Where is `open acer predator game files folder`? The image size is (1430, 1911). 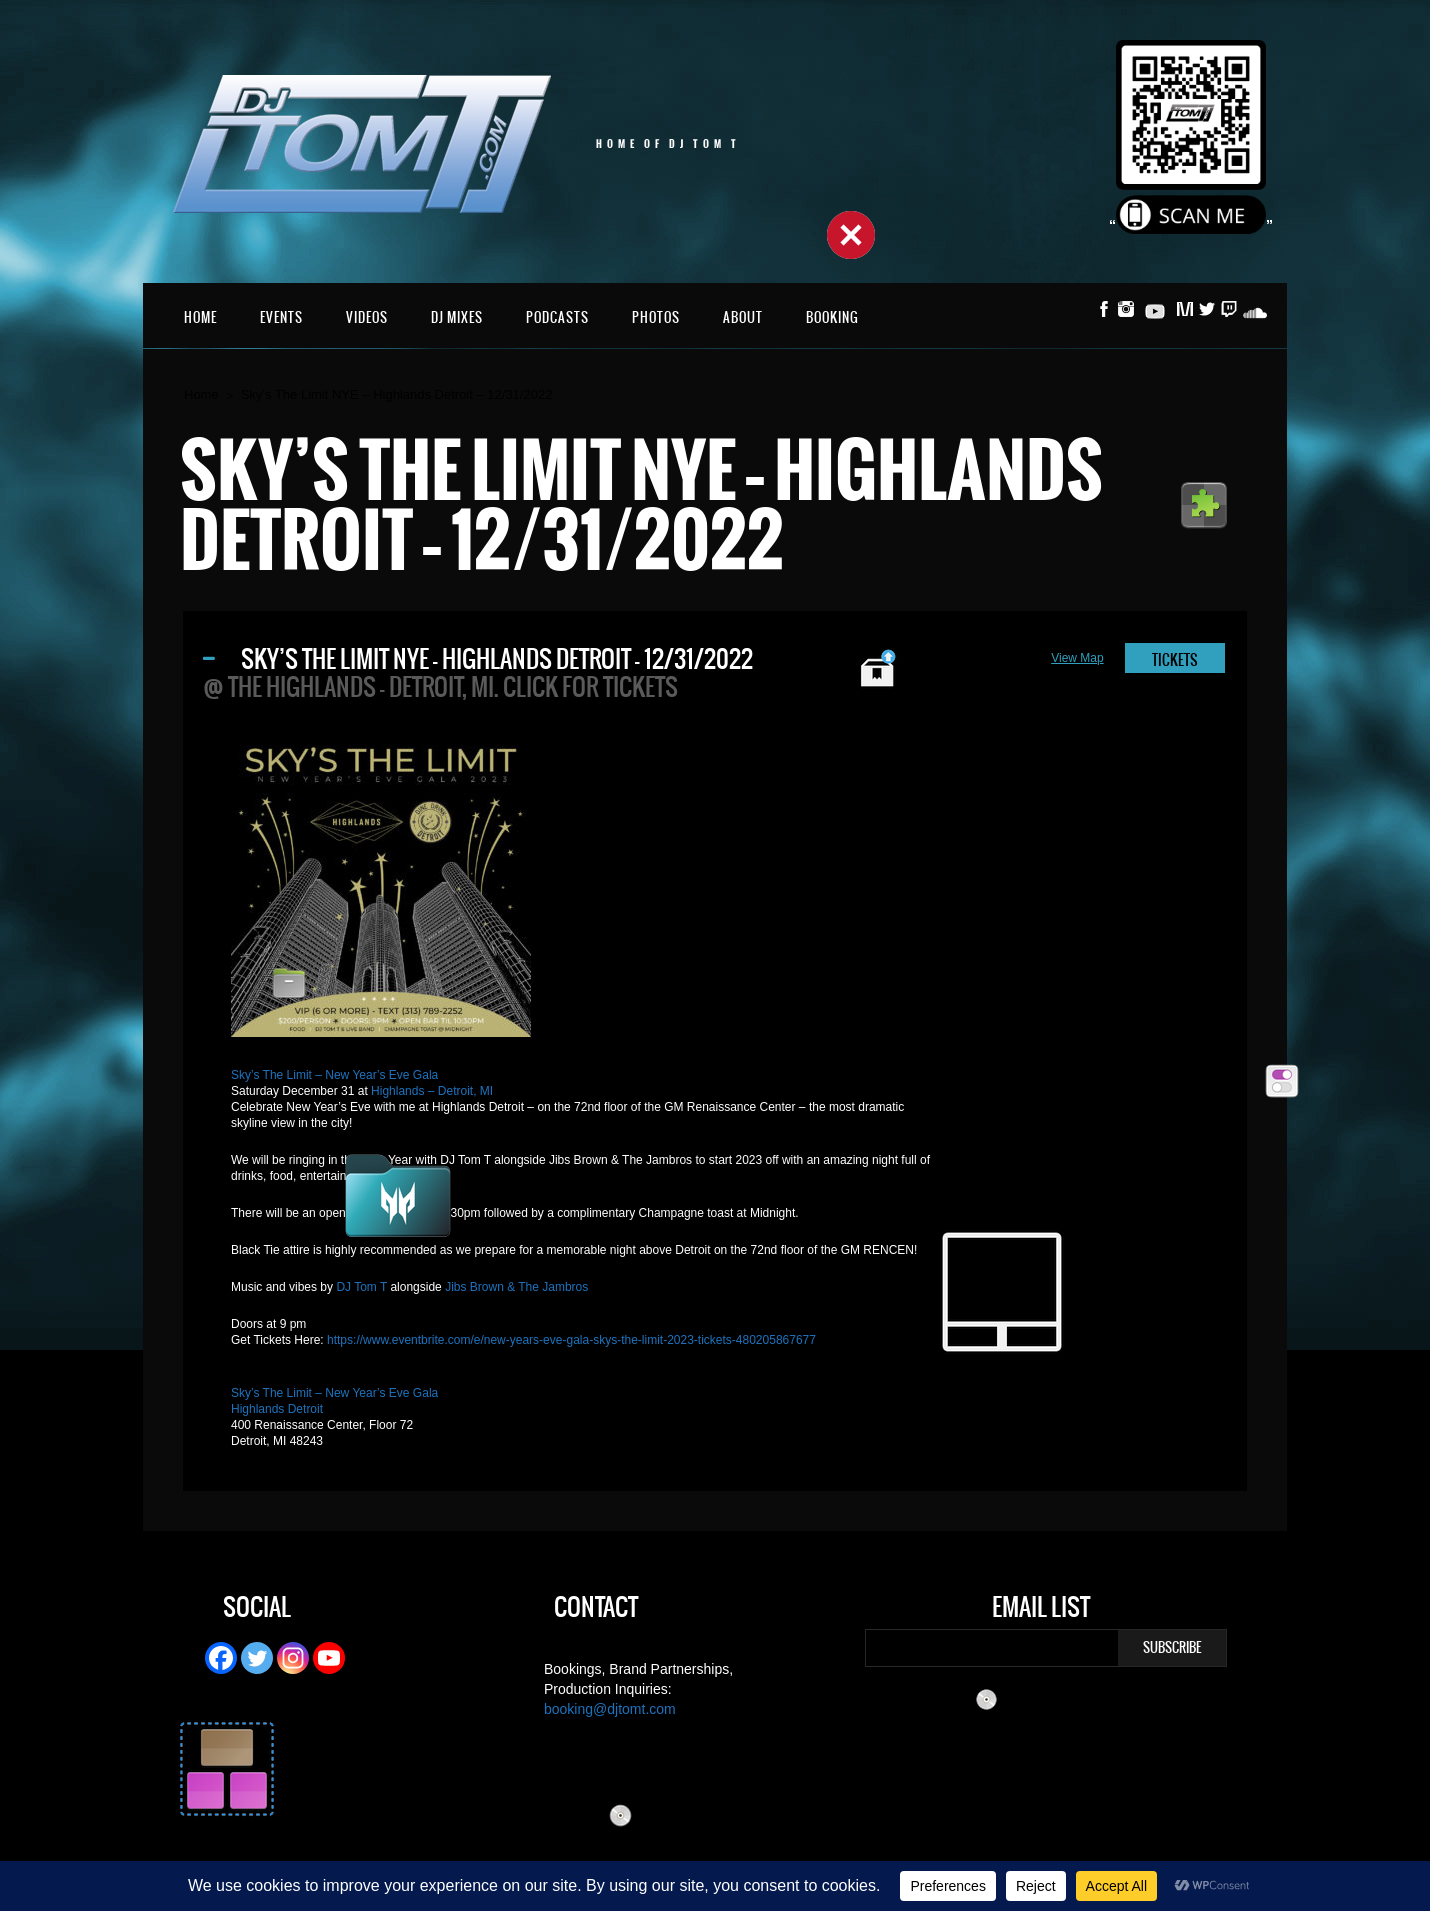
open acer predator game files folder is located at coordinates (397, 1198).